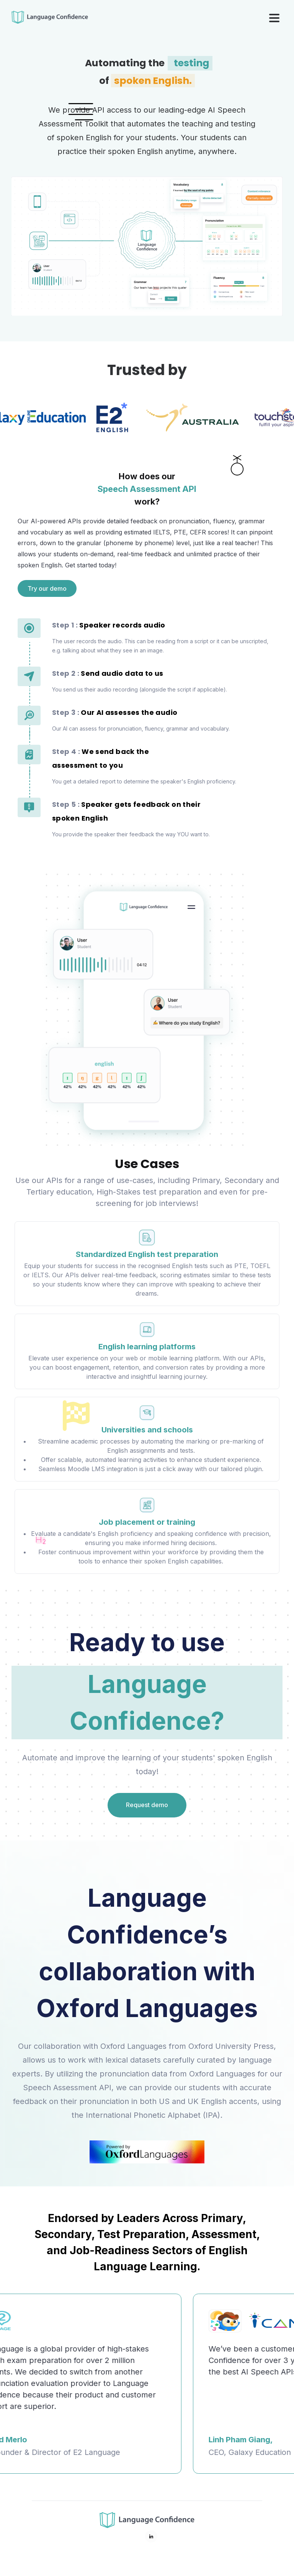 Image resolution: width=294 pixels, height=2576 pixels. I want to click on indicates completion or finish point, so click(76, 1416).